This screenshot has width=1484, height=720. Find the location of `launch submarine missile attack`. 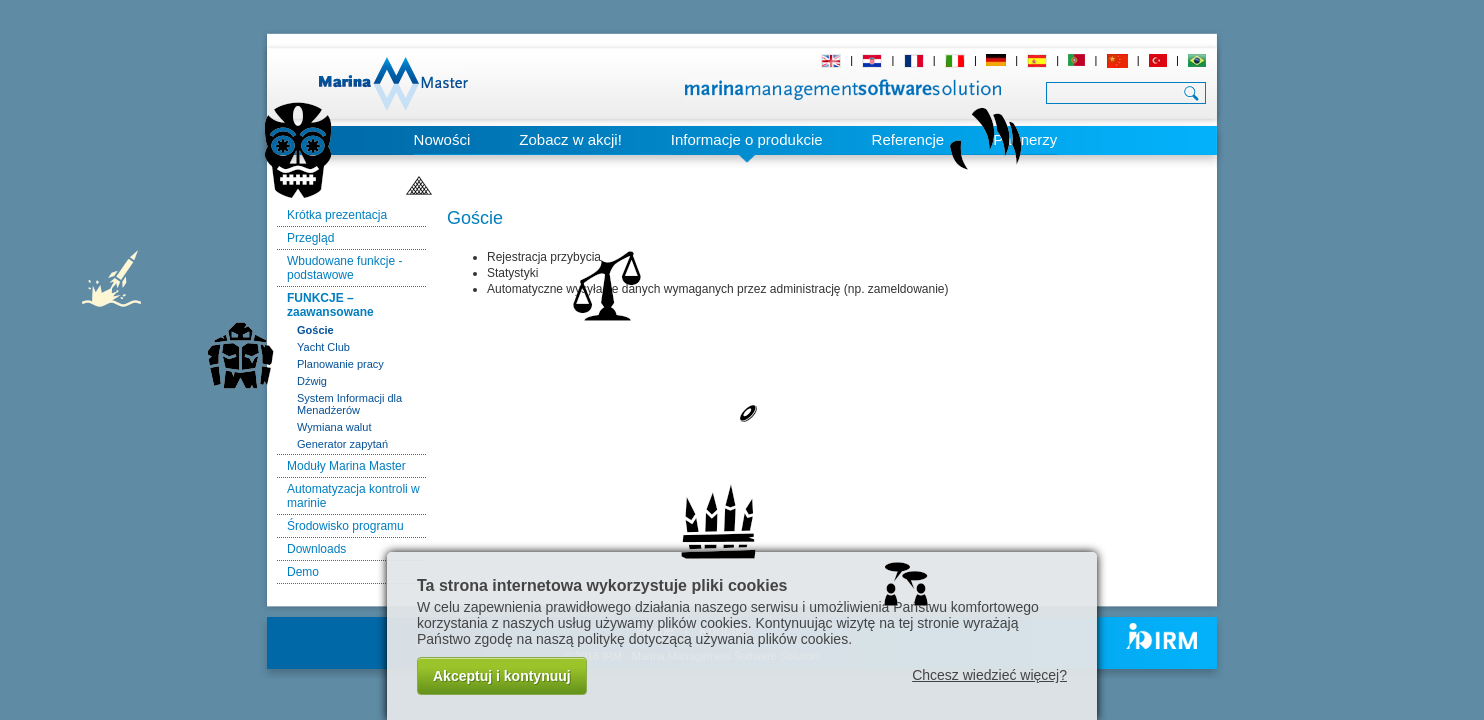

launch submarine missile attack is located at coordinates (111, 278).